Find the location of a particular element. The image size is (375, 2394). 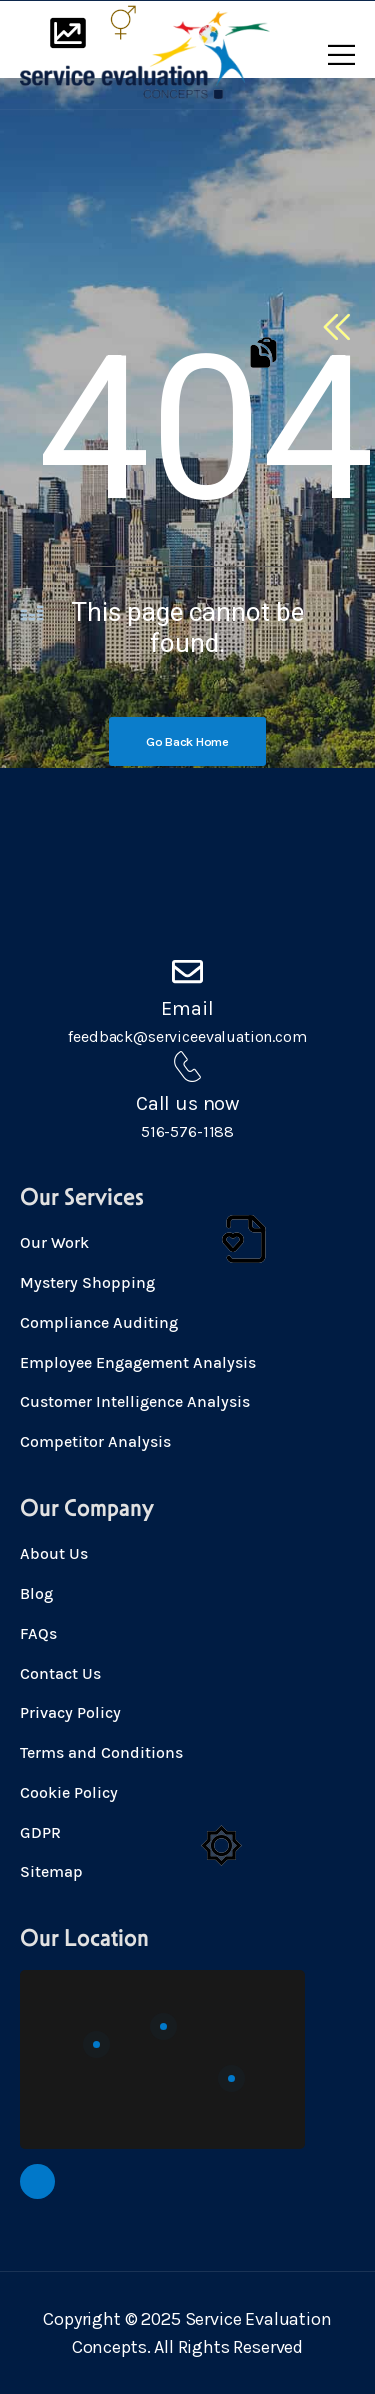

copy content to clipboard is located at coordinates (263, 352).